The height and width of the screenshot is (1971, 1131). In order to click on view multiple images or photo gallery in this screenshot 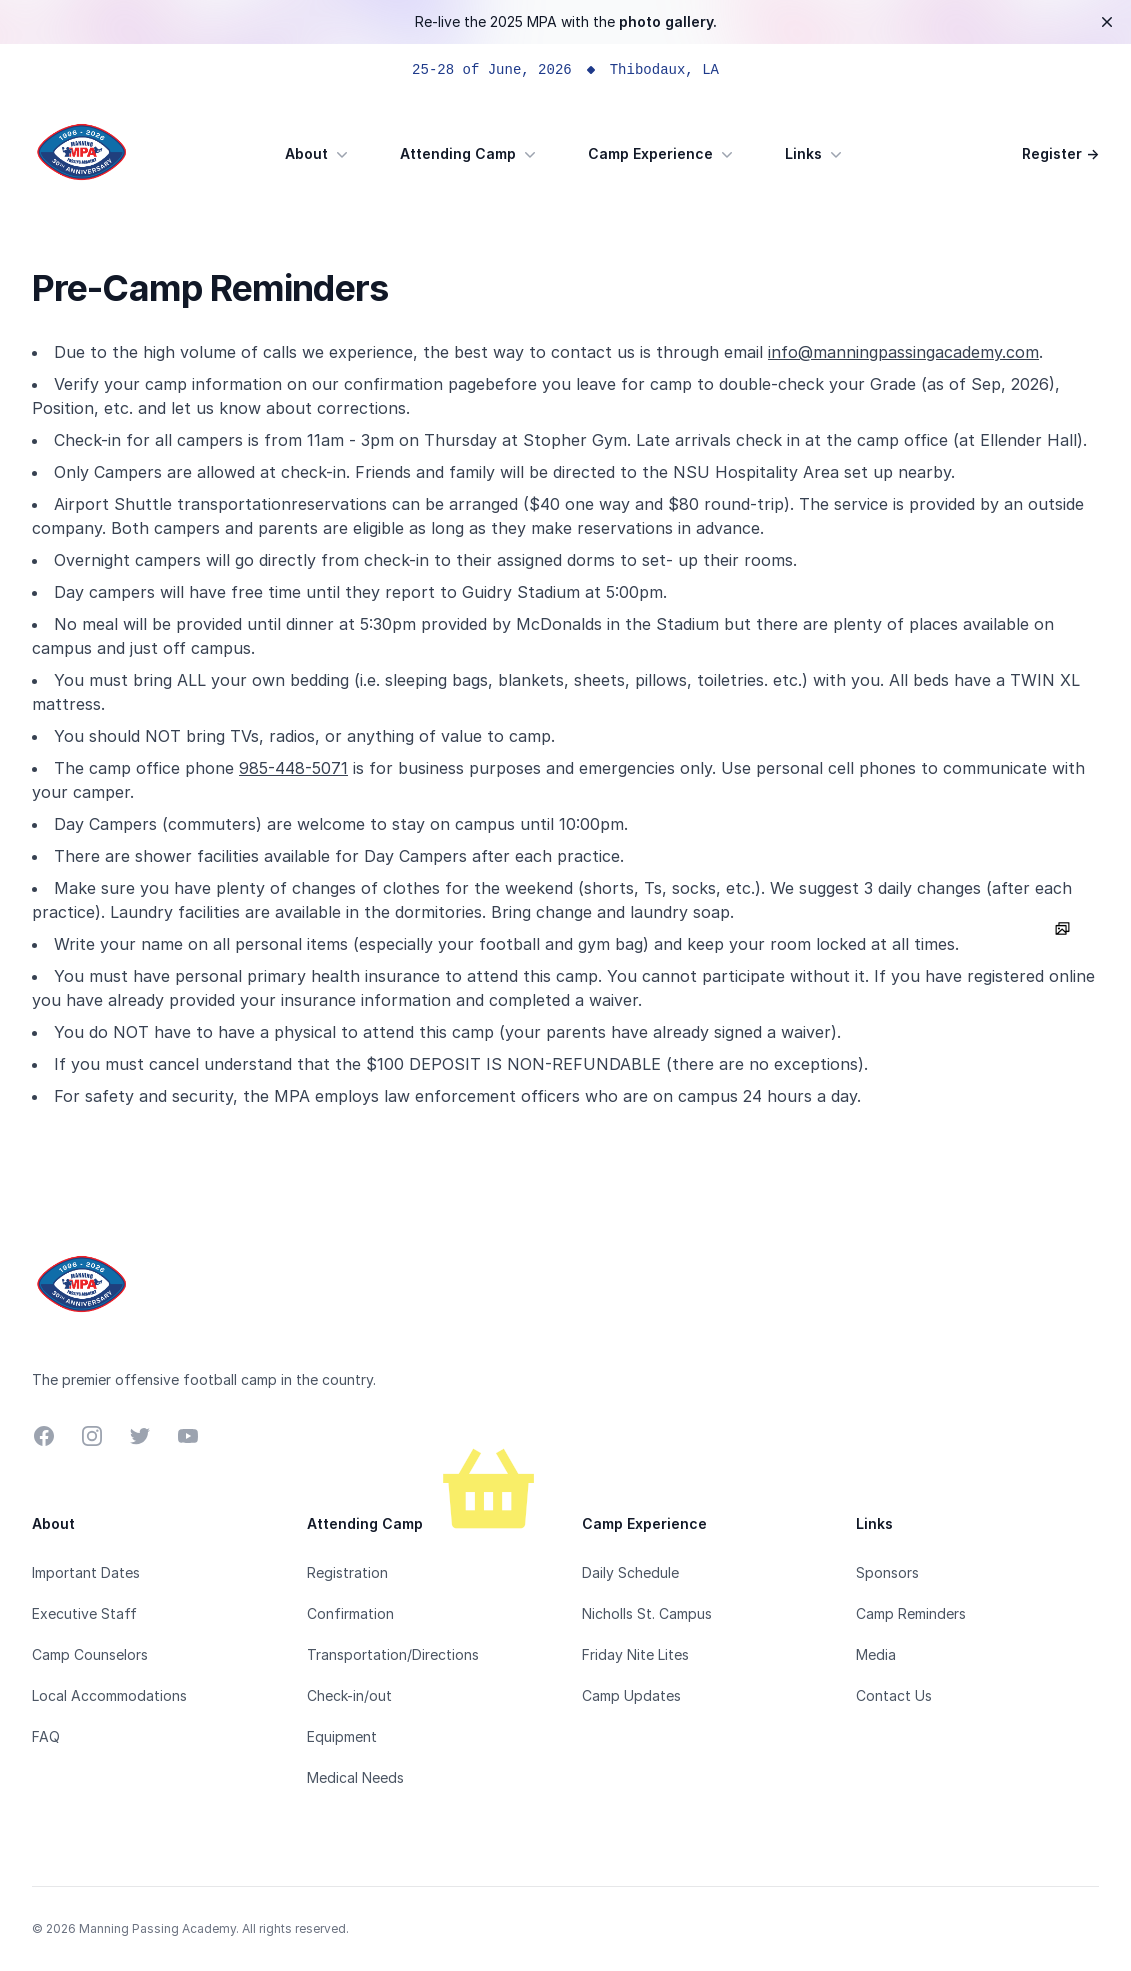, I will do `click(1062, 928)`.